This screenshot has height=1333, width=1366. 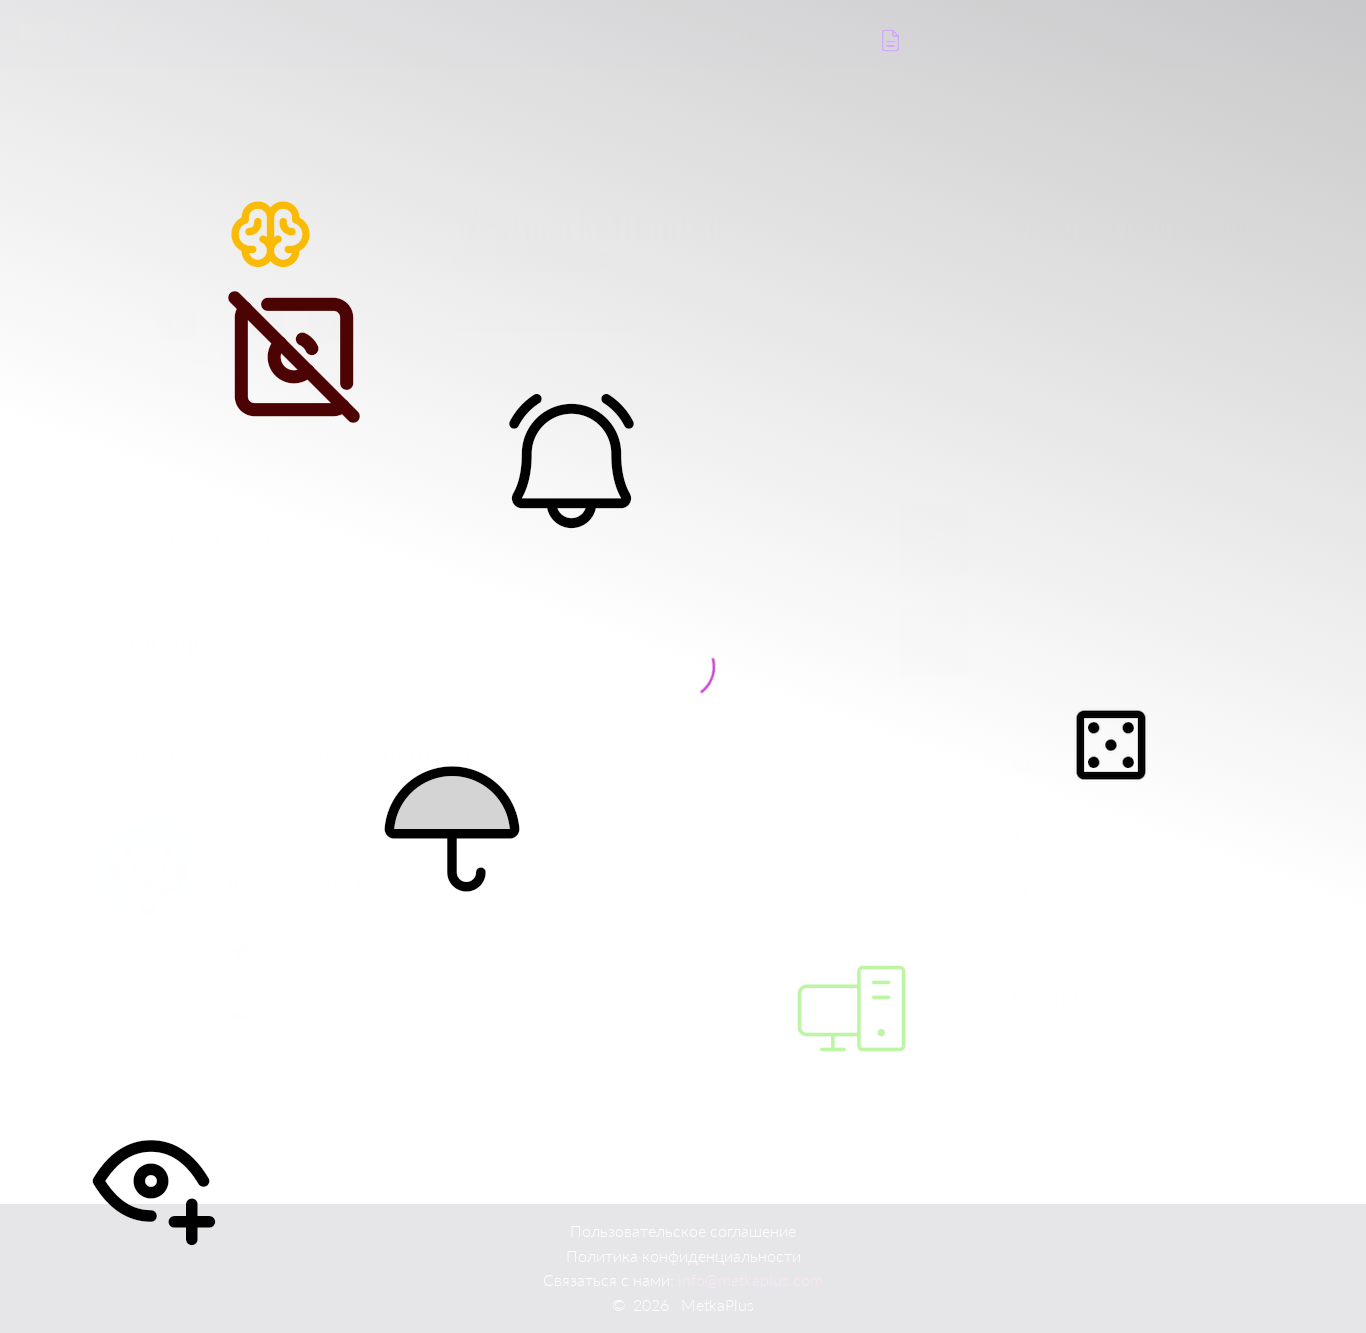 What do you see at coordinates (1111, 745) in the screenshot?
I see `access casino or gambling games` at bounding box center [1111, 745].